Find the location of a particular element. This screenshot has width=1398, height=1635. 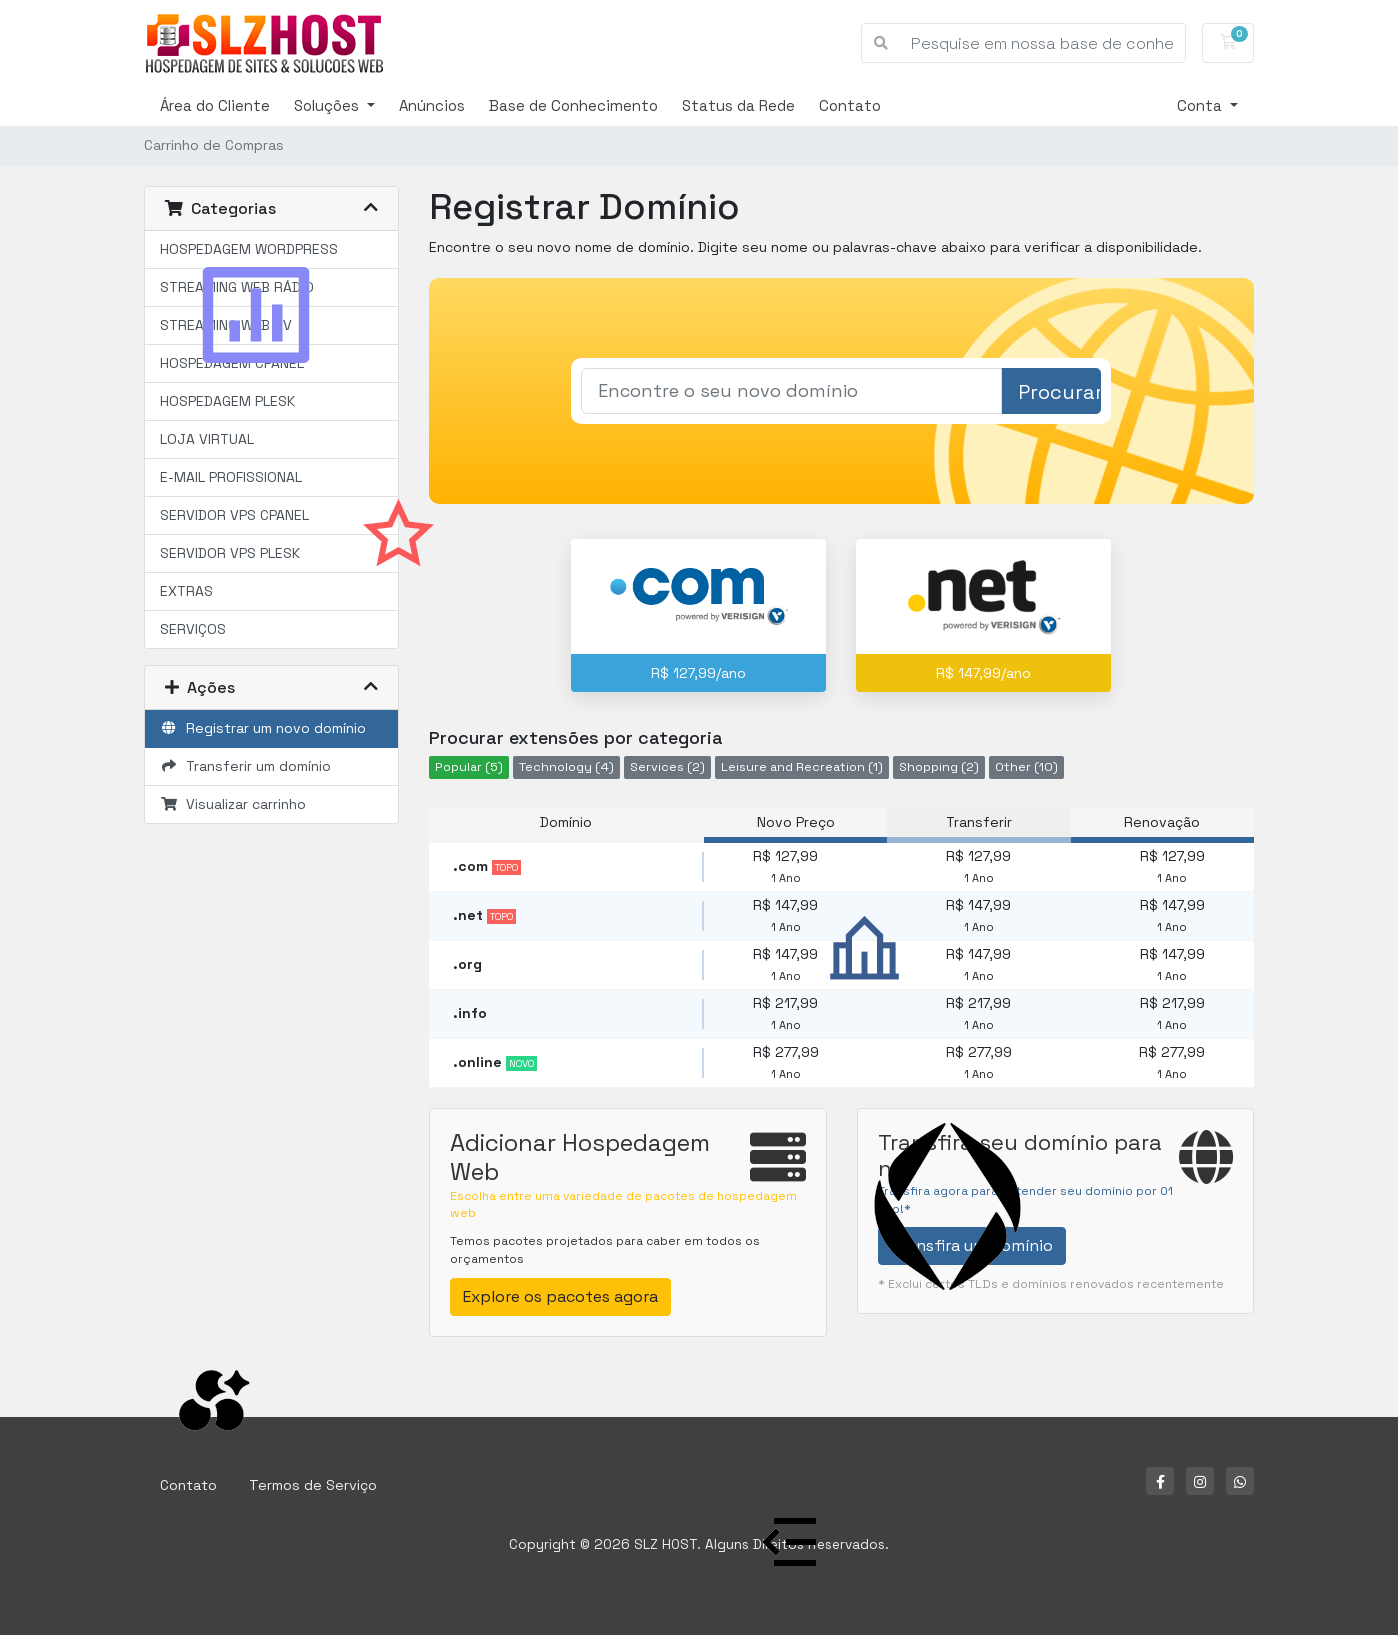

add item to favorites is located at coordinates (398, 534).